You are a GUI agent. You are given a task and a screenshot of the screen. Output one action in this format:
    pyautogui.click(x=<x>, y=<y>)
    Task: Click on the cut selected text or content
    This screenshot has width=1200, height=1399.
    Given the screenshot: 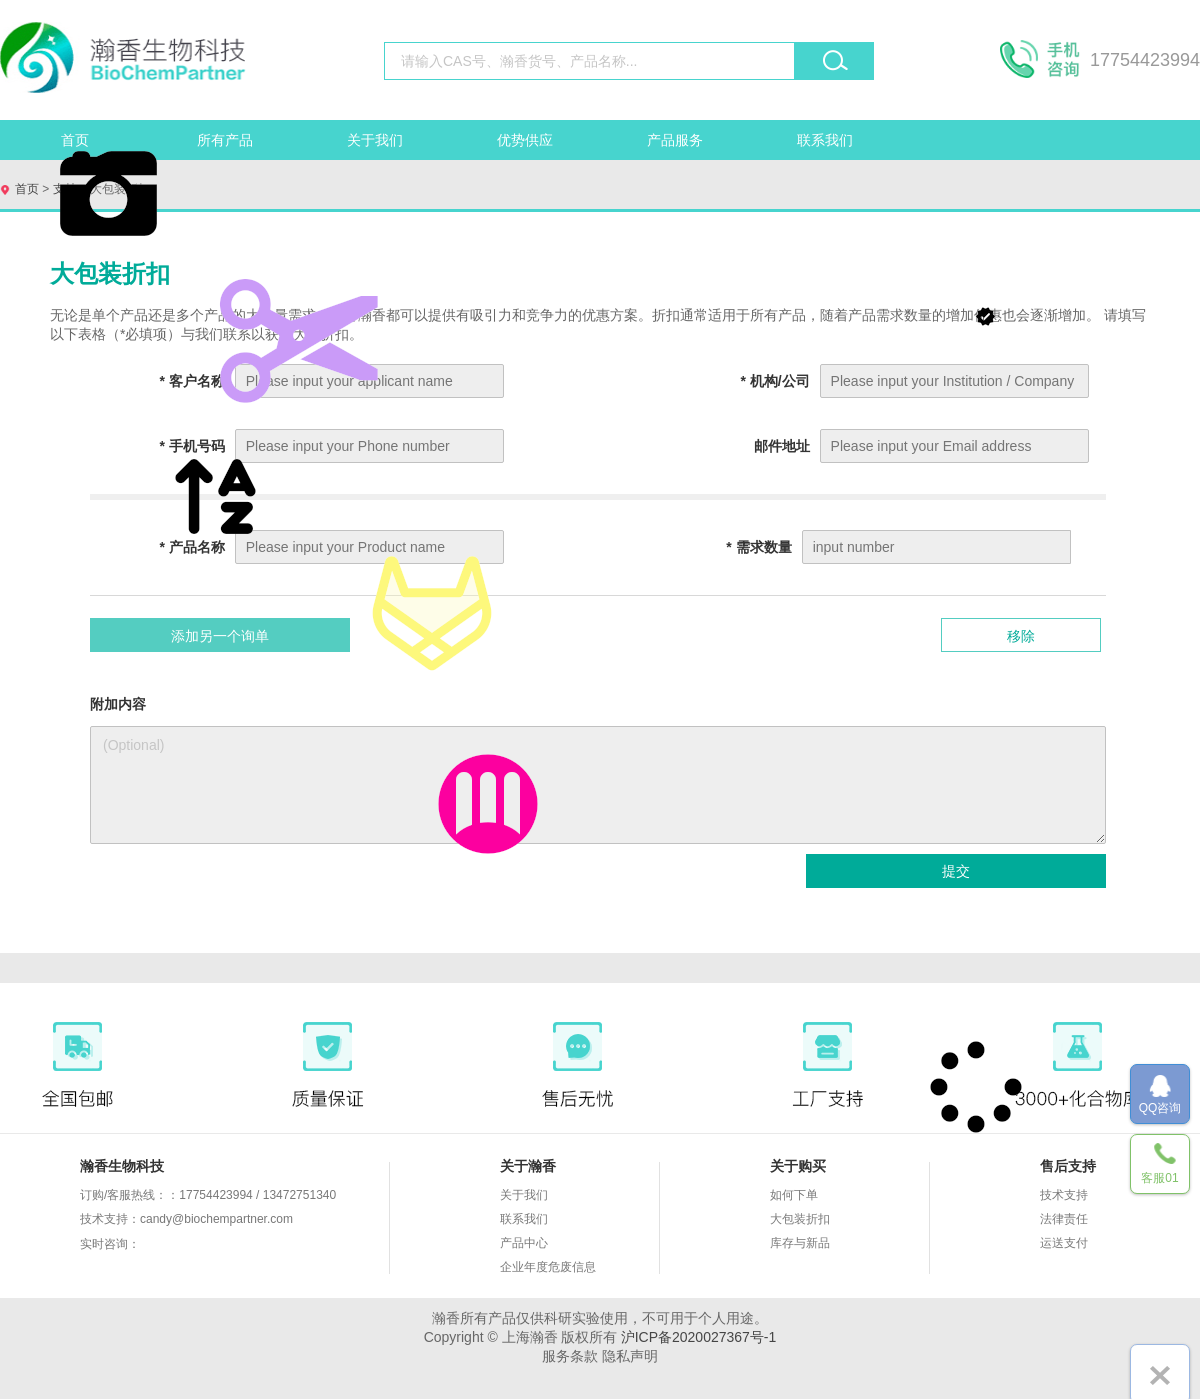 What is the action you would take?
    pyautogui.click(x=299, y=341)
    